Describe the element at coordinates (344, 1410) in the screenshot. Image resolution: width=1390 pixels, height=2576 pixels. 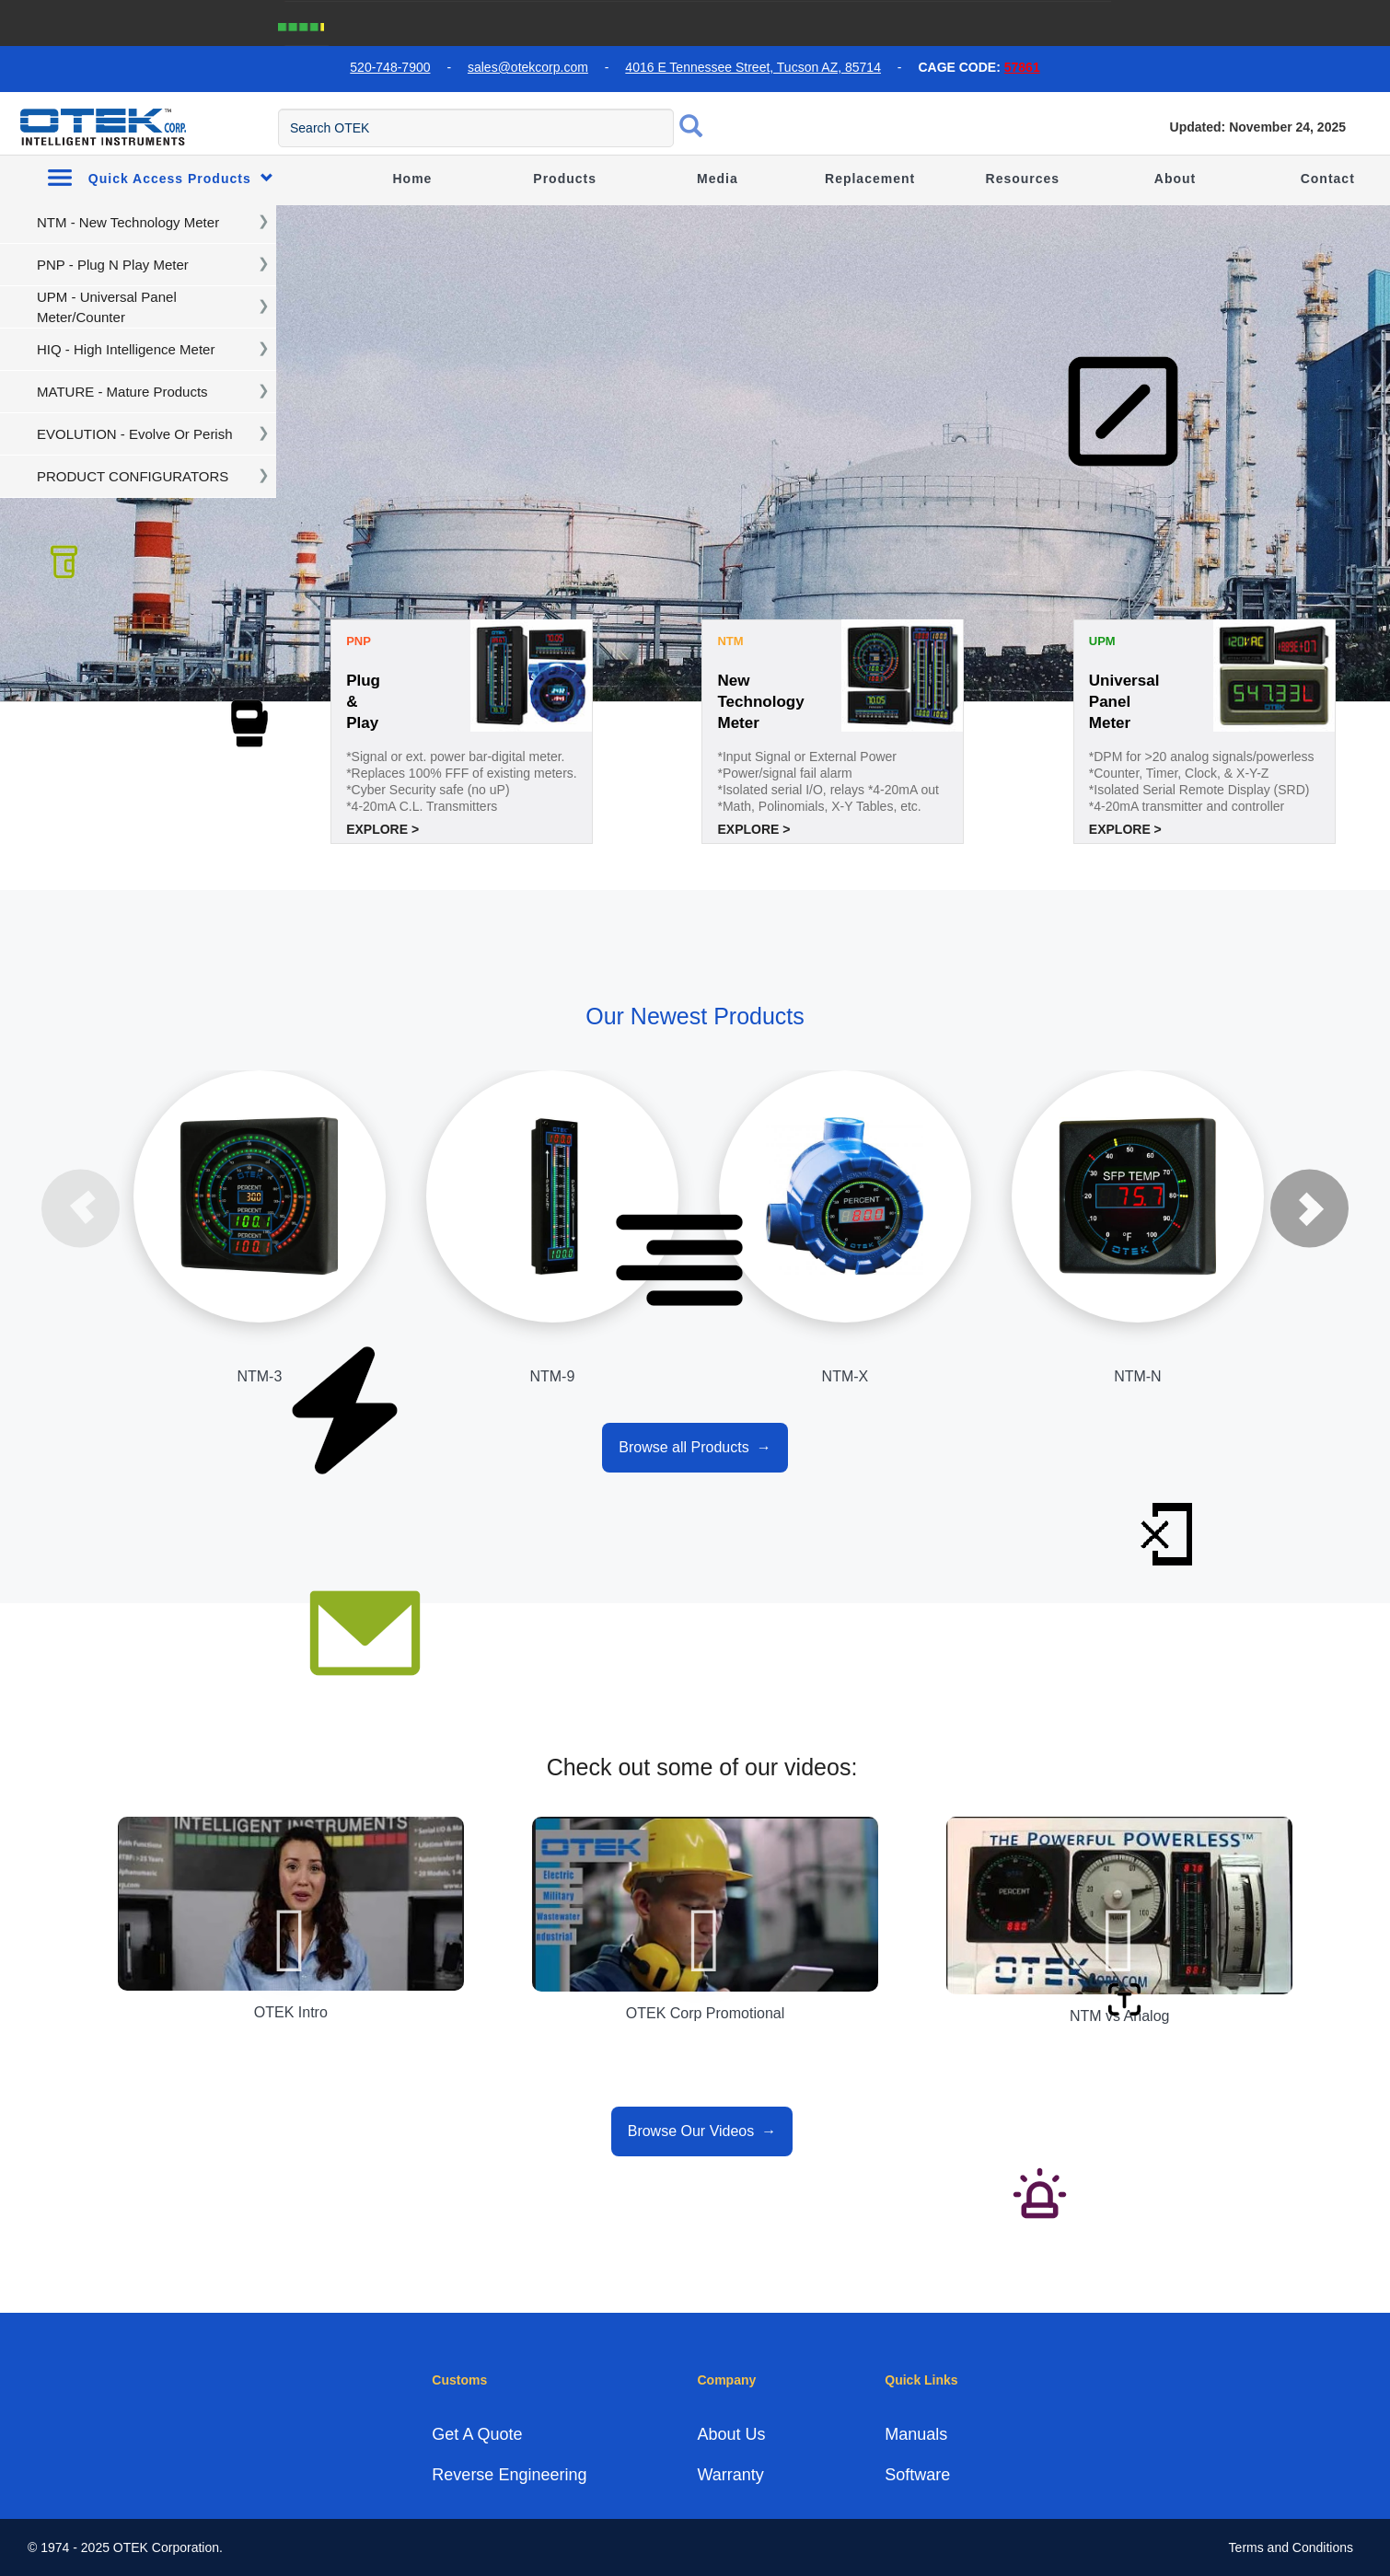
I see `indicates fast or instant action` at that location.